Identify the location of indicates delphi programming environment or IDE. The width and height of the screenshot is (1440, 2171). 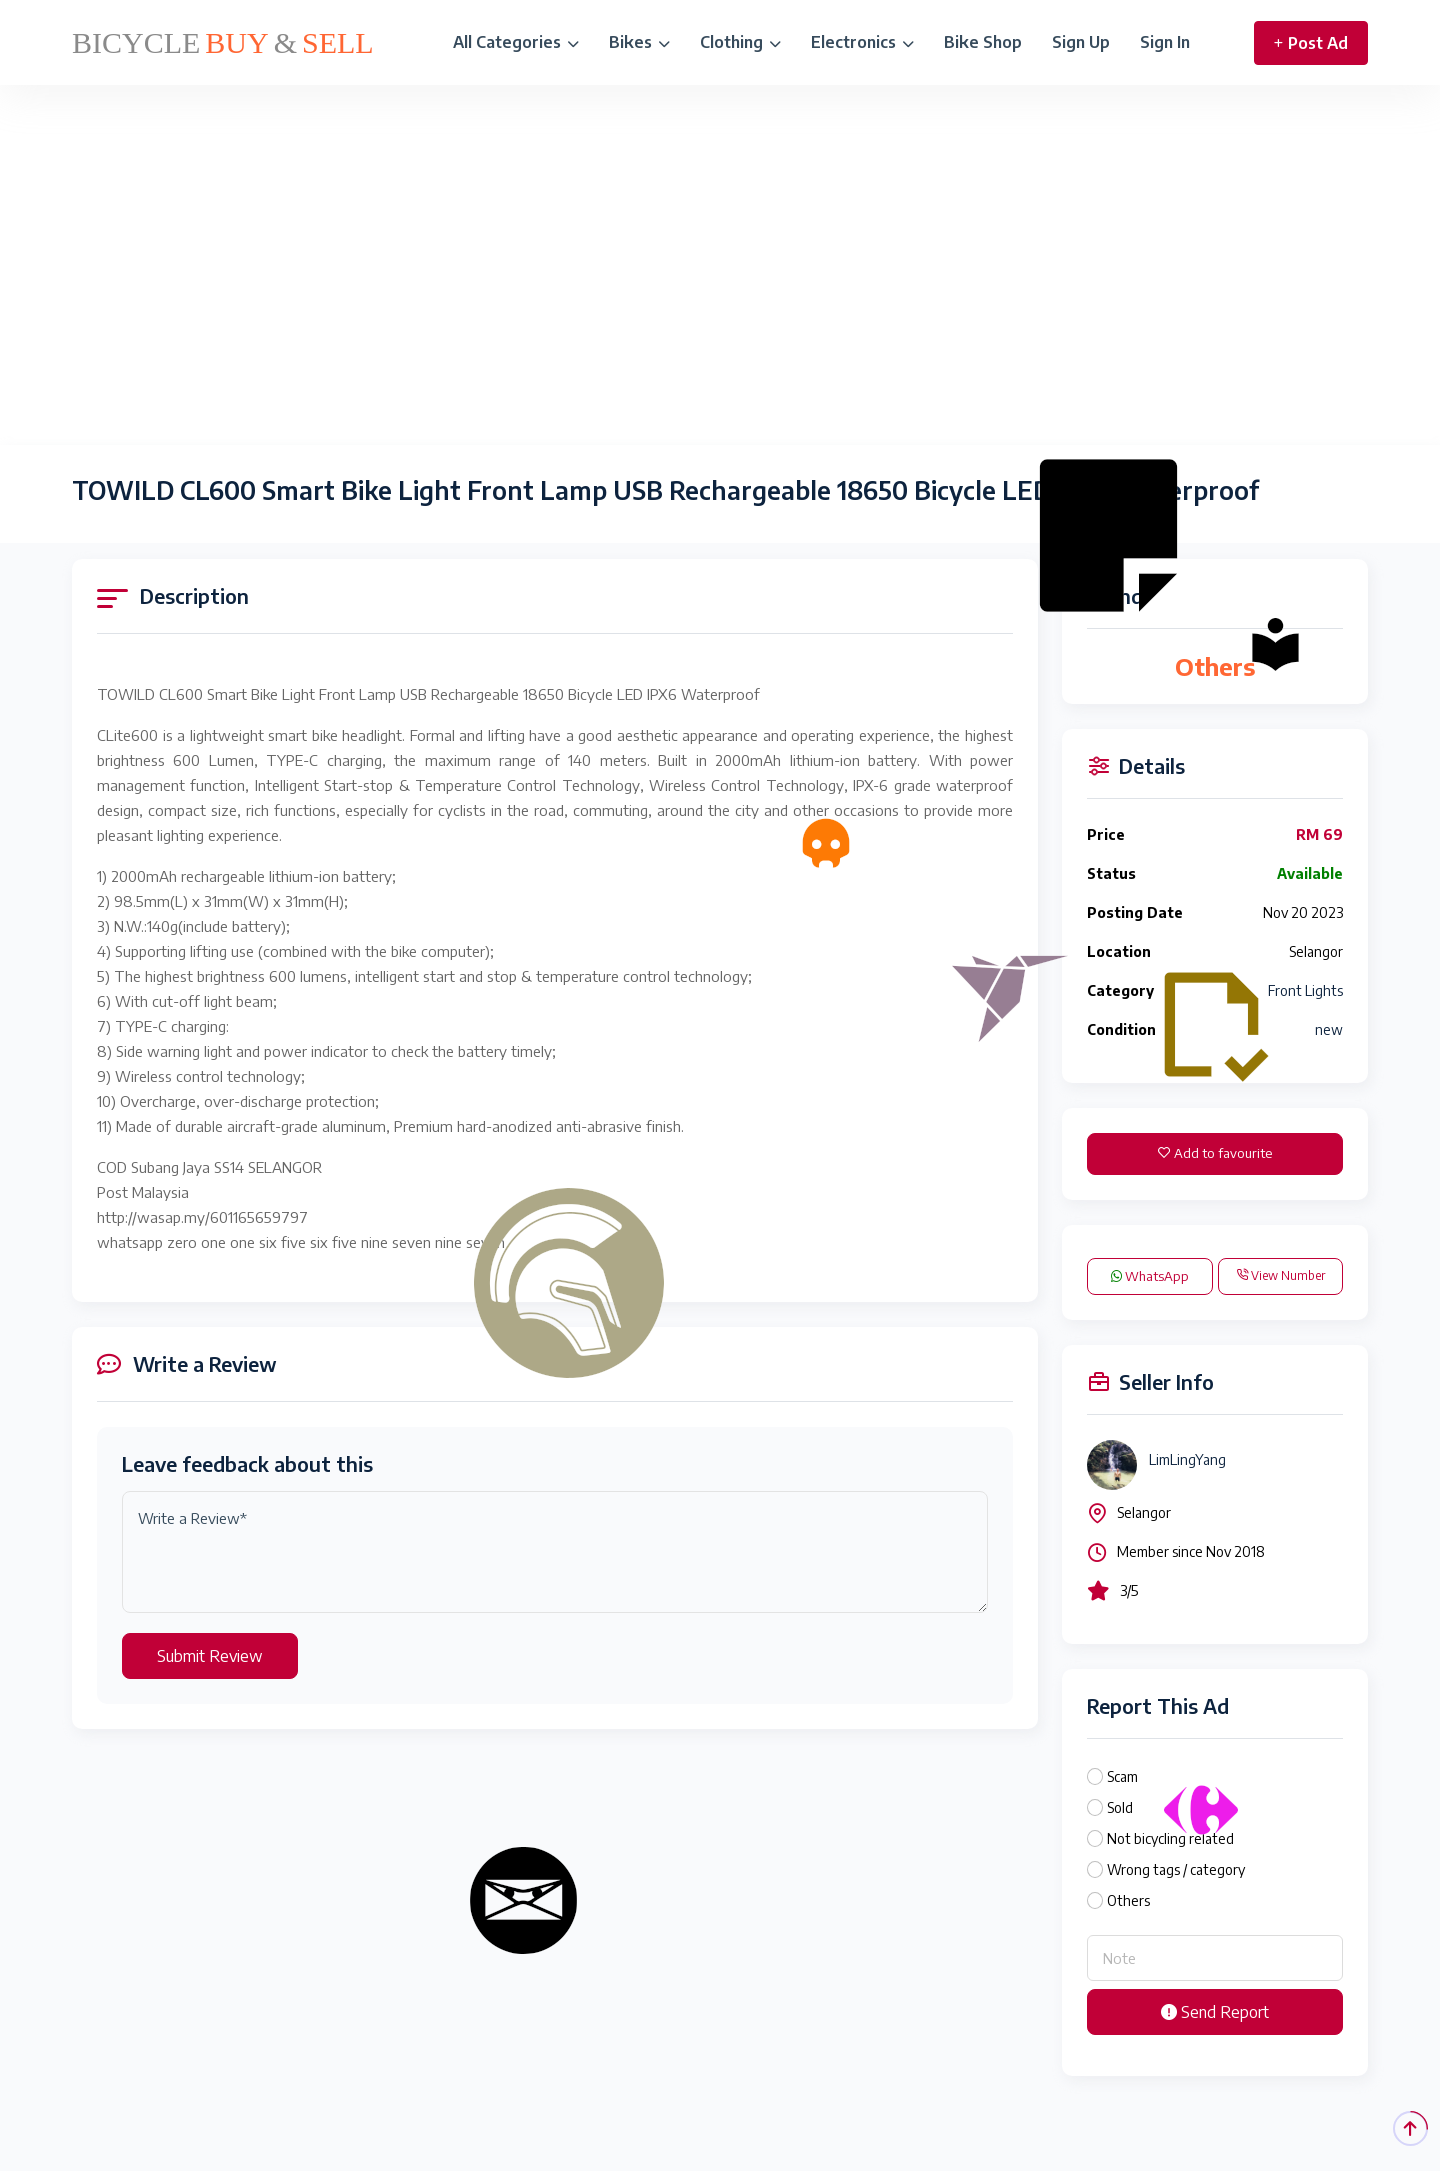
(569, 1283).